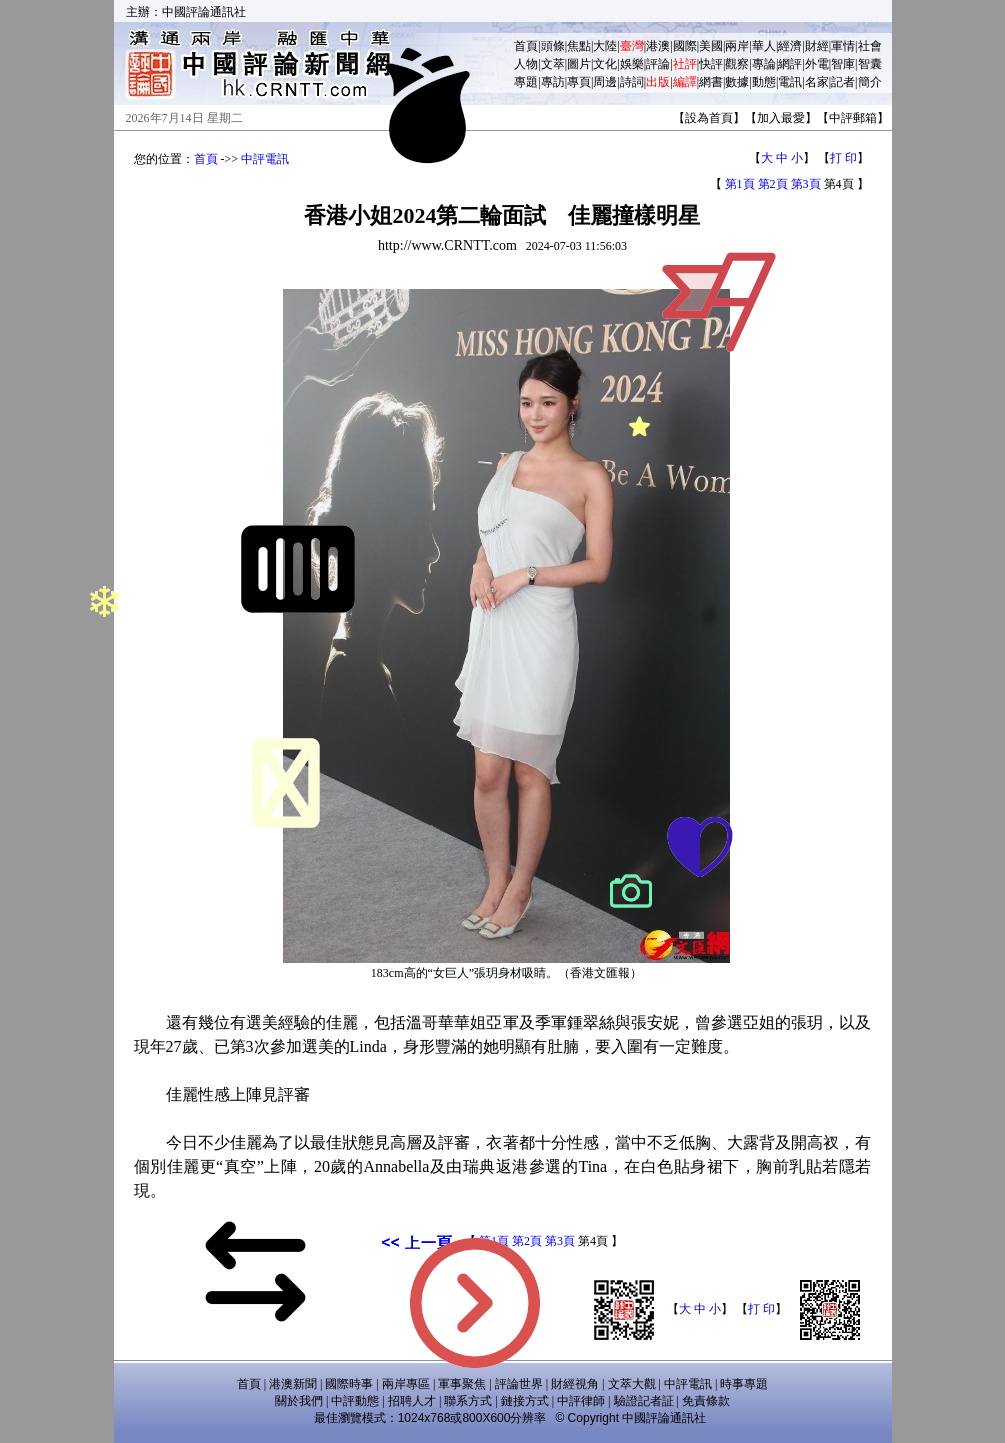 Image resolution: width=1005 pixels, height=1443 pixels. What do you see at coordinates (427, 105) in the screenshot?
I see `select a rose or flower emoji` at bounding box center [427, 105].